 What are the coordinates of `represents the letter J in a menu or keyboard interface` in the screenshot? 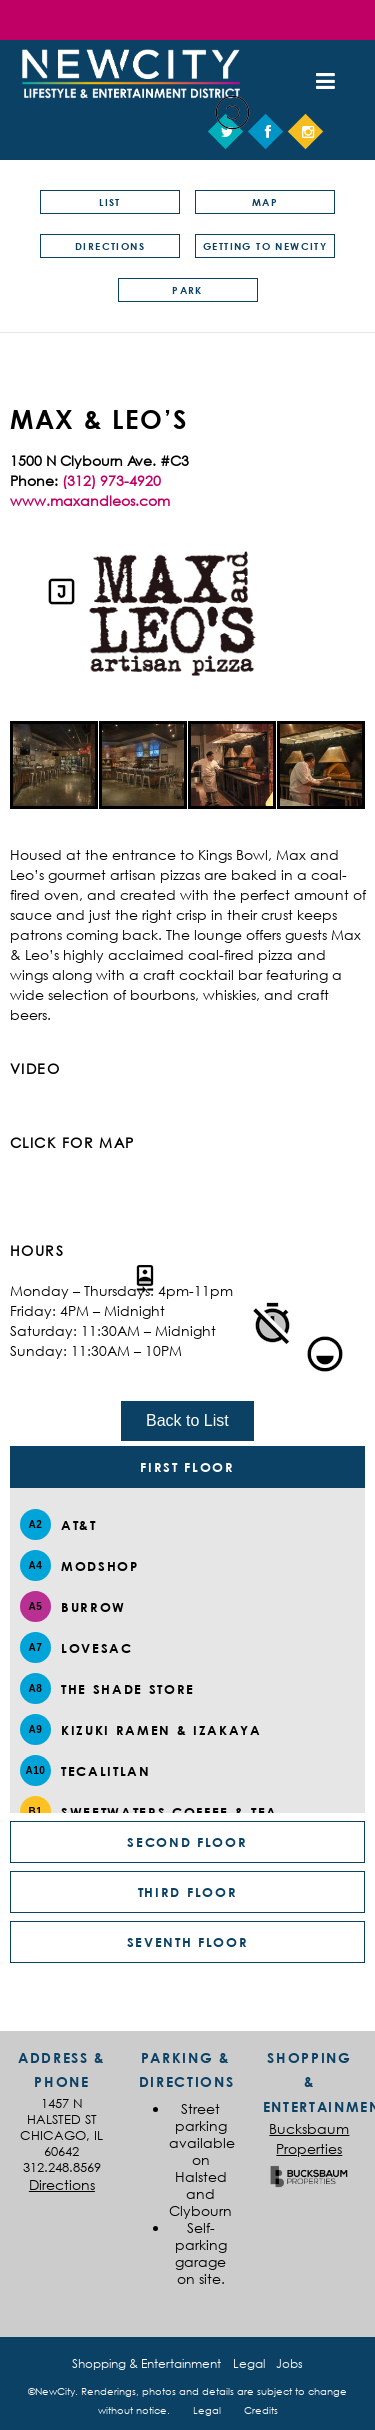 It's located at (61, 591).